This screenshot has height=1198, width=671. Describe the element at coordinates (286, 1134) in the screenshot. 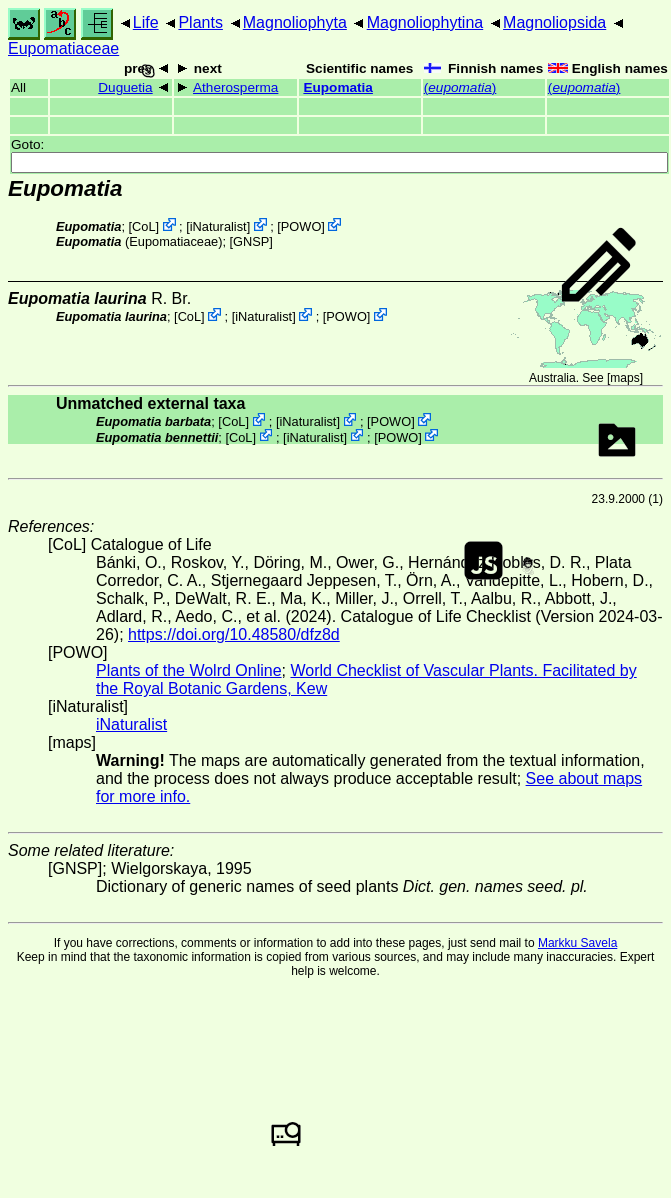

I see `start a presentation or slideshow` at that location.